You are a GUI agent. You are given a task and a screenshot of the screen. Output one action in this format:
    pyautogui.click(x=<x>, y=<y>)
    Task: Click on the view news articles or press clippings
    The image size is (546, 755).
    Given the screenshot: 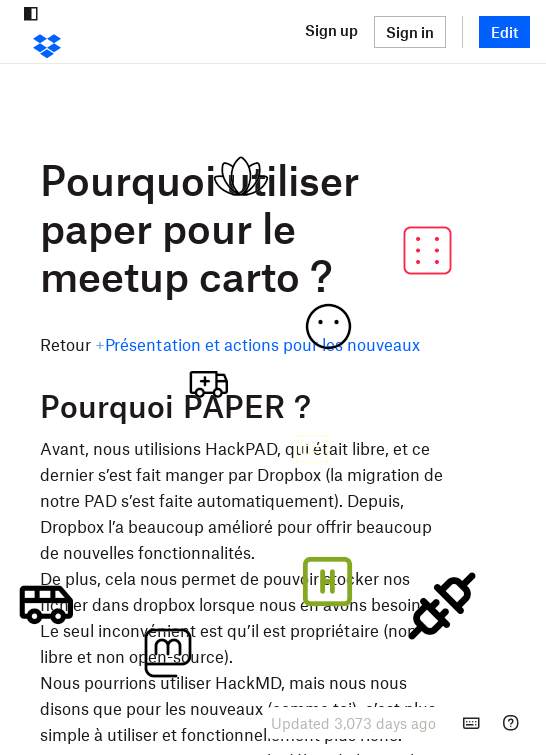 What is the action you would take?
    pyautogui.click(x=312, y=449)
    